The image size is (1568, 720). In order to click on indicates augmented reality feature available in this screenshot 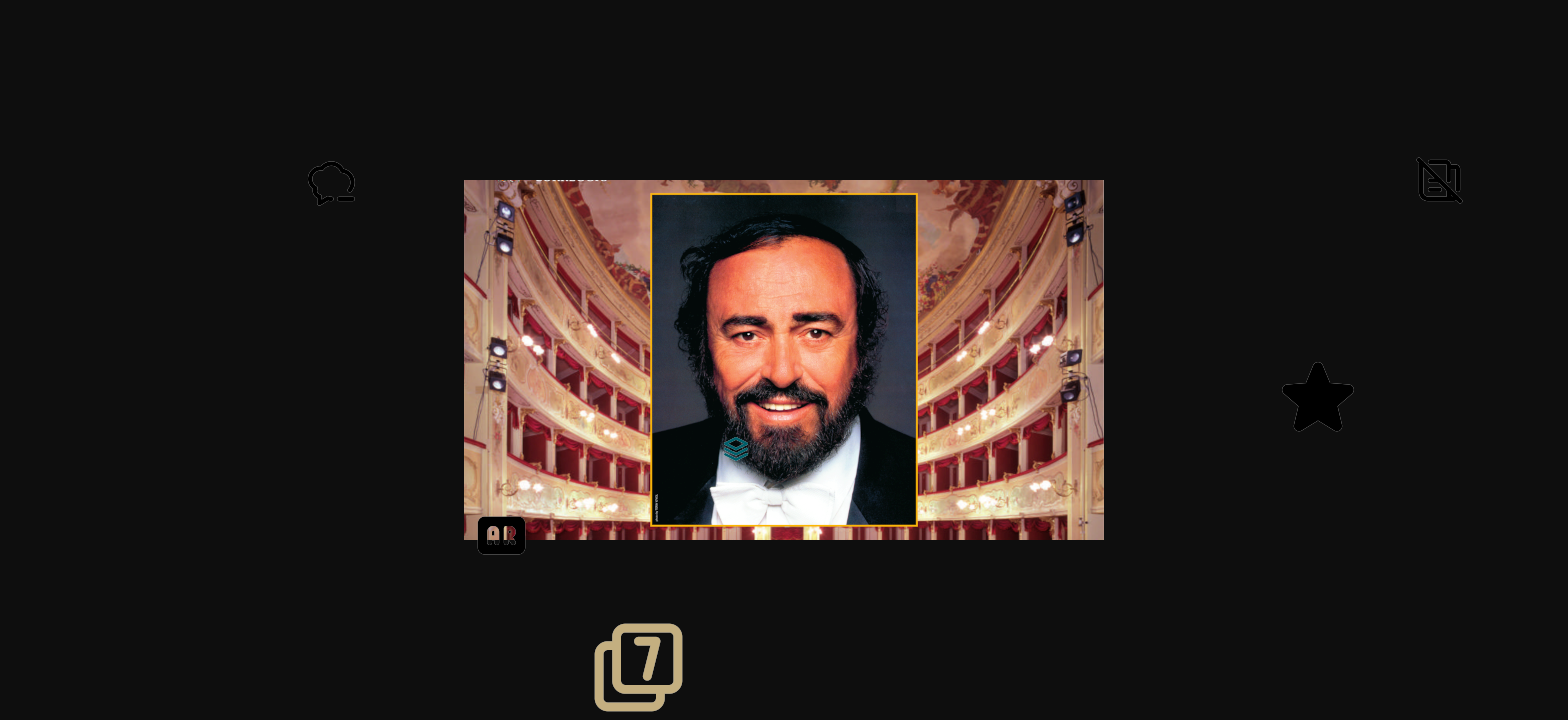, I will do `click(501, 535)`.